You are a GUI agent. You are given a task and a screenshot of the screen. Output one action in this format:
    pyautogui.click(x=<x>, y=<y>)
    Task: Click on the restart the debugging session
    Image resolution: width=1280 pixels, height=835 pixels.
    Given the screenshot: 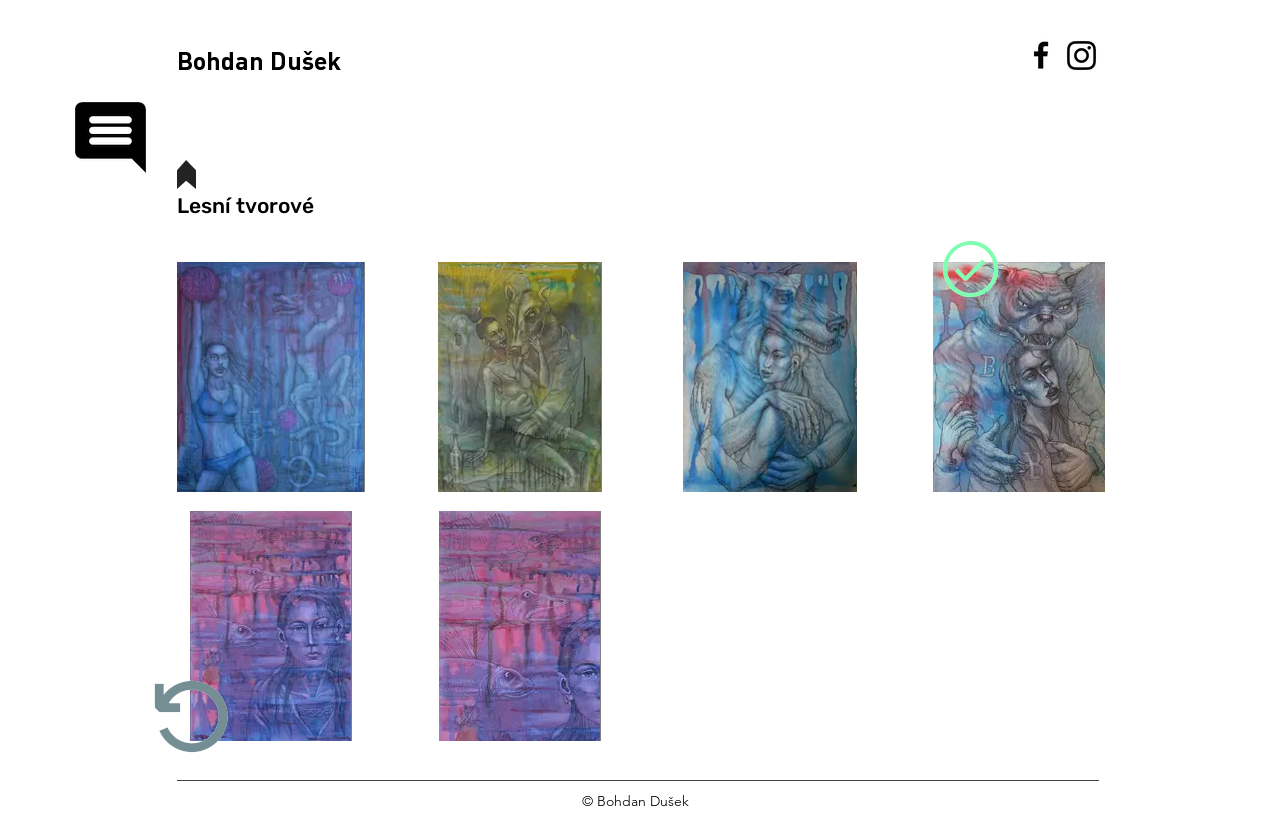 What is the action you would take?
    pyautogui.click(x=190, y=716)
    